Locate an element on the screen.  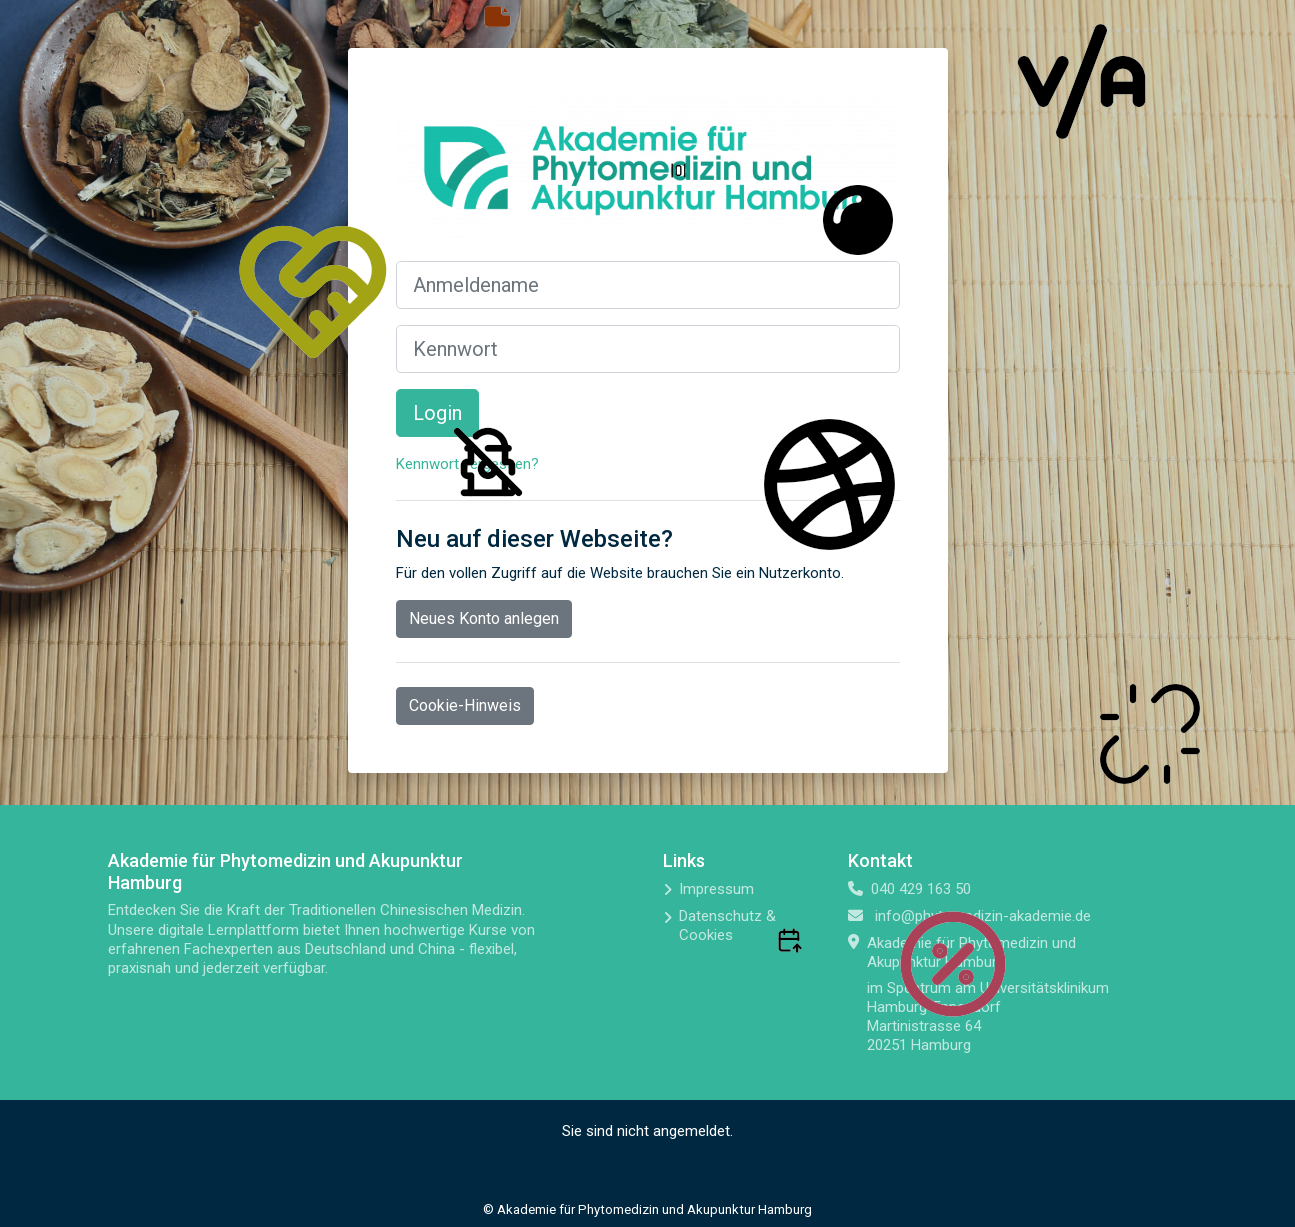
apply inner shadow effect to top-left corner is located at coordinates (858, 220).